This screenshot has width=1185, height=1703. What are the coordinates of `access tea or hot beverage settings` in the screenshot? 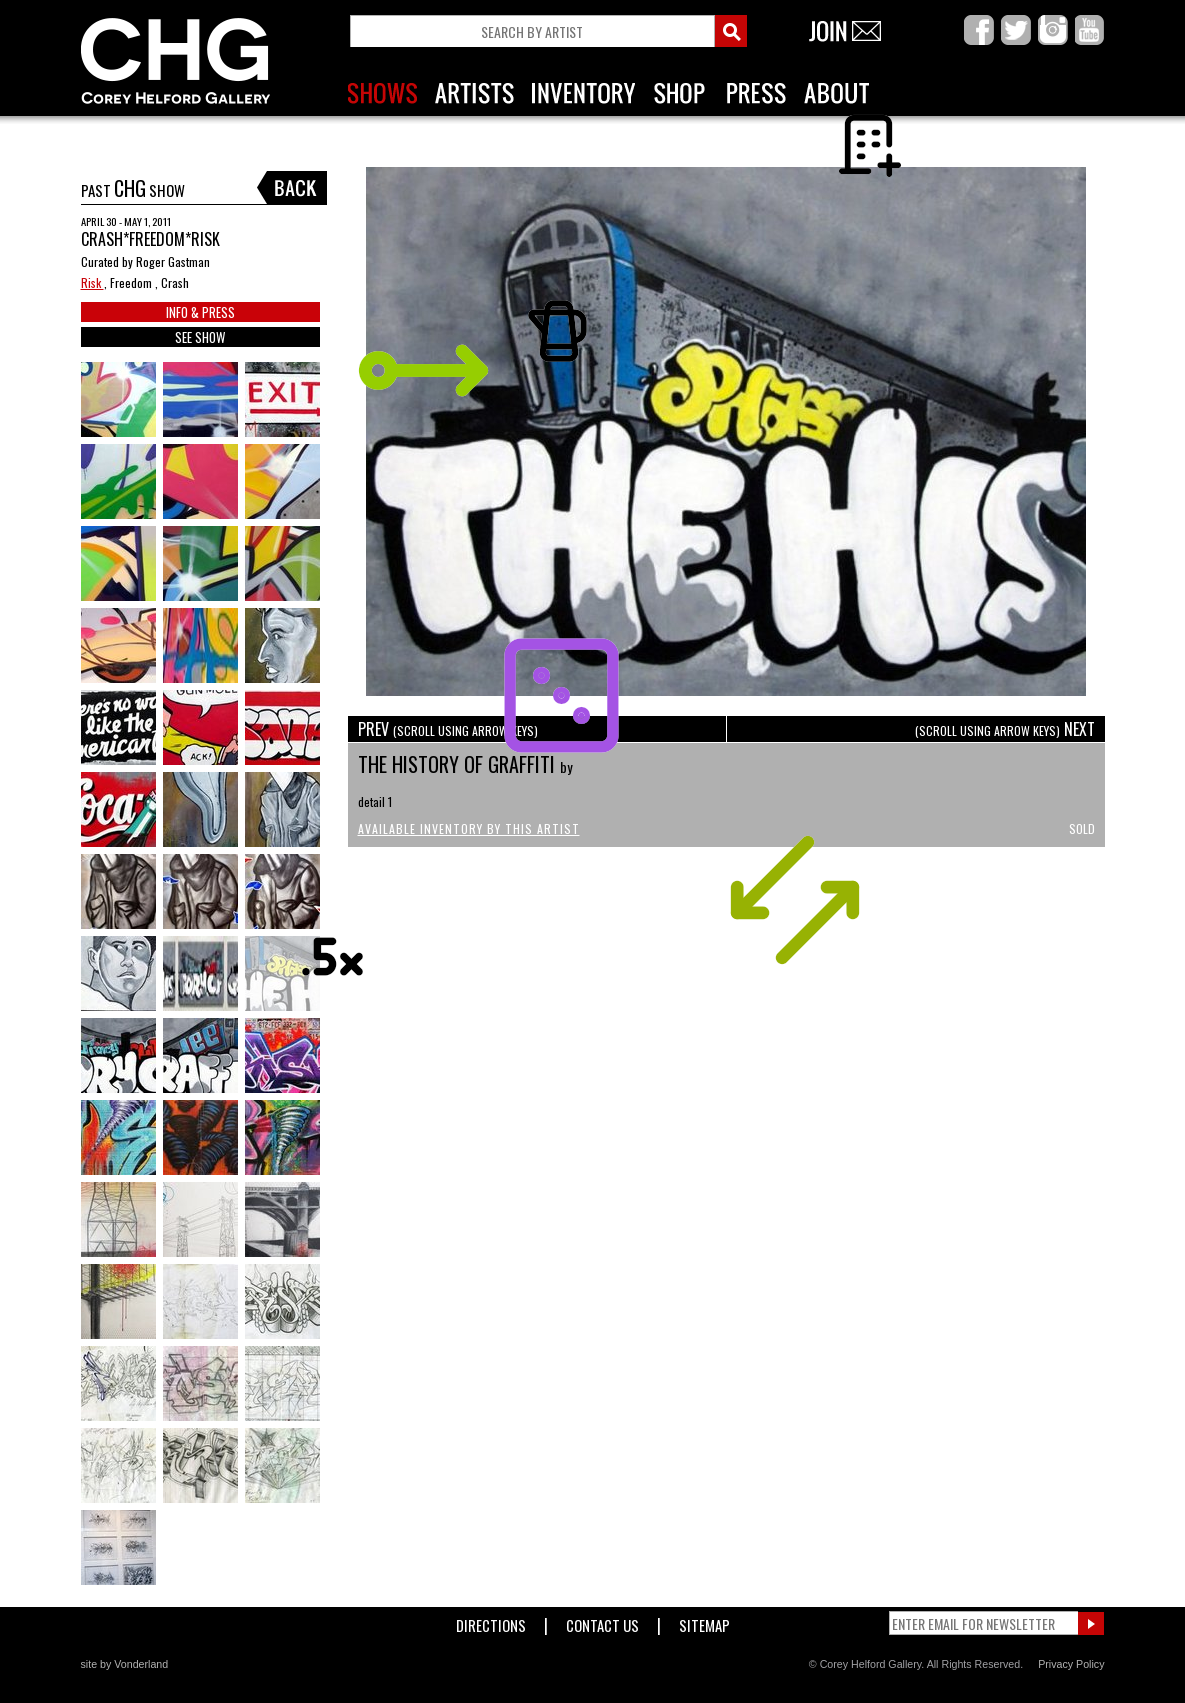 It's located at (559, 331).